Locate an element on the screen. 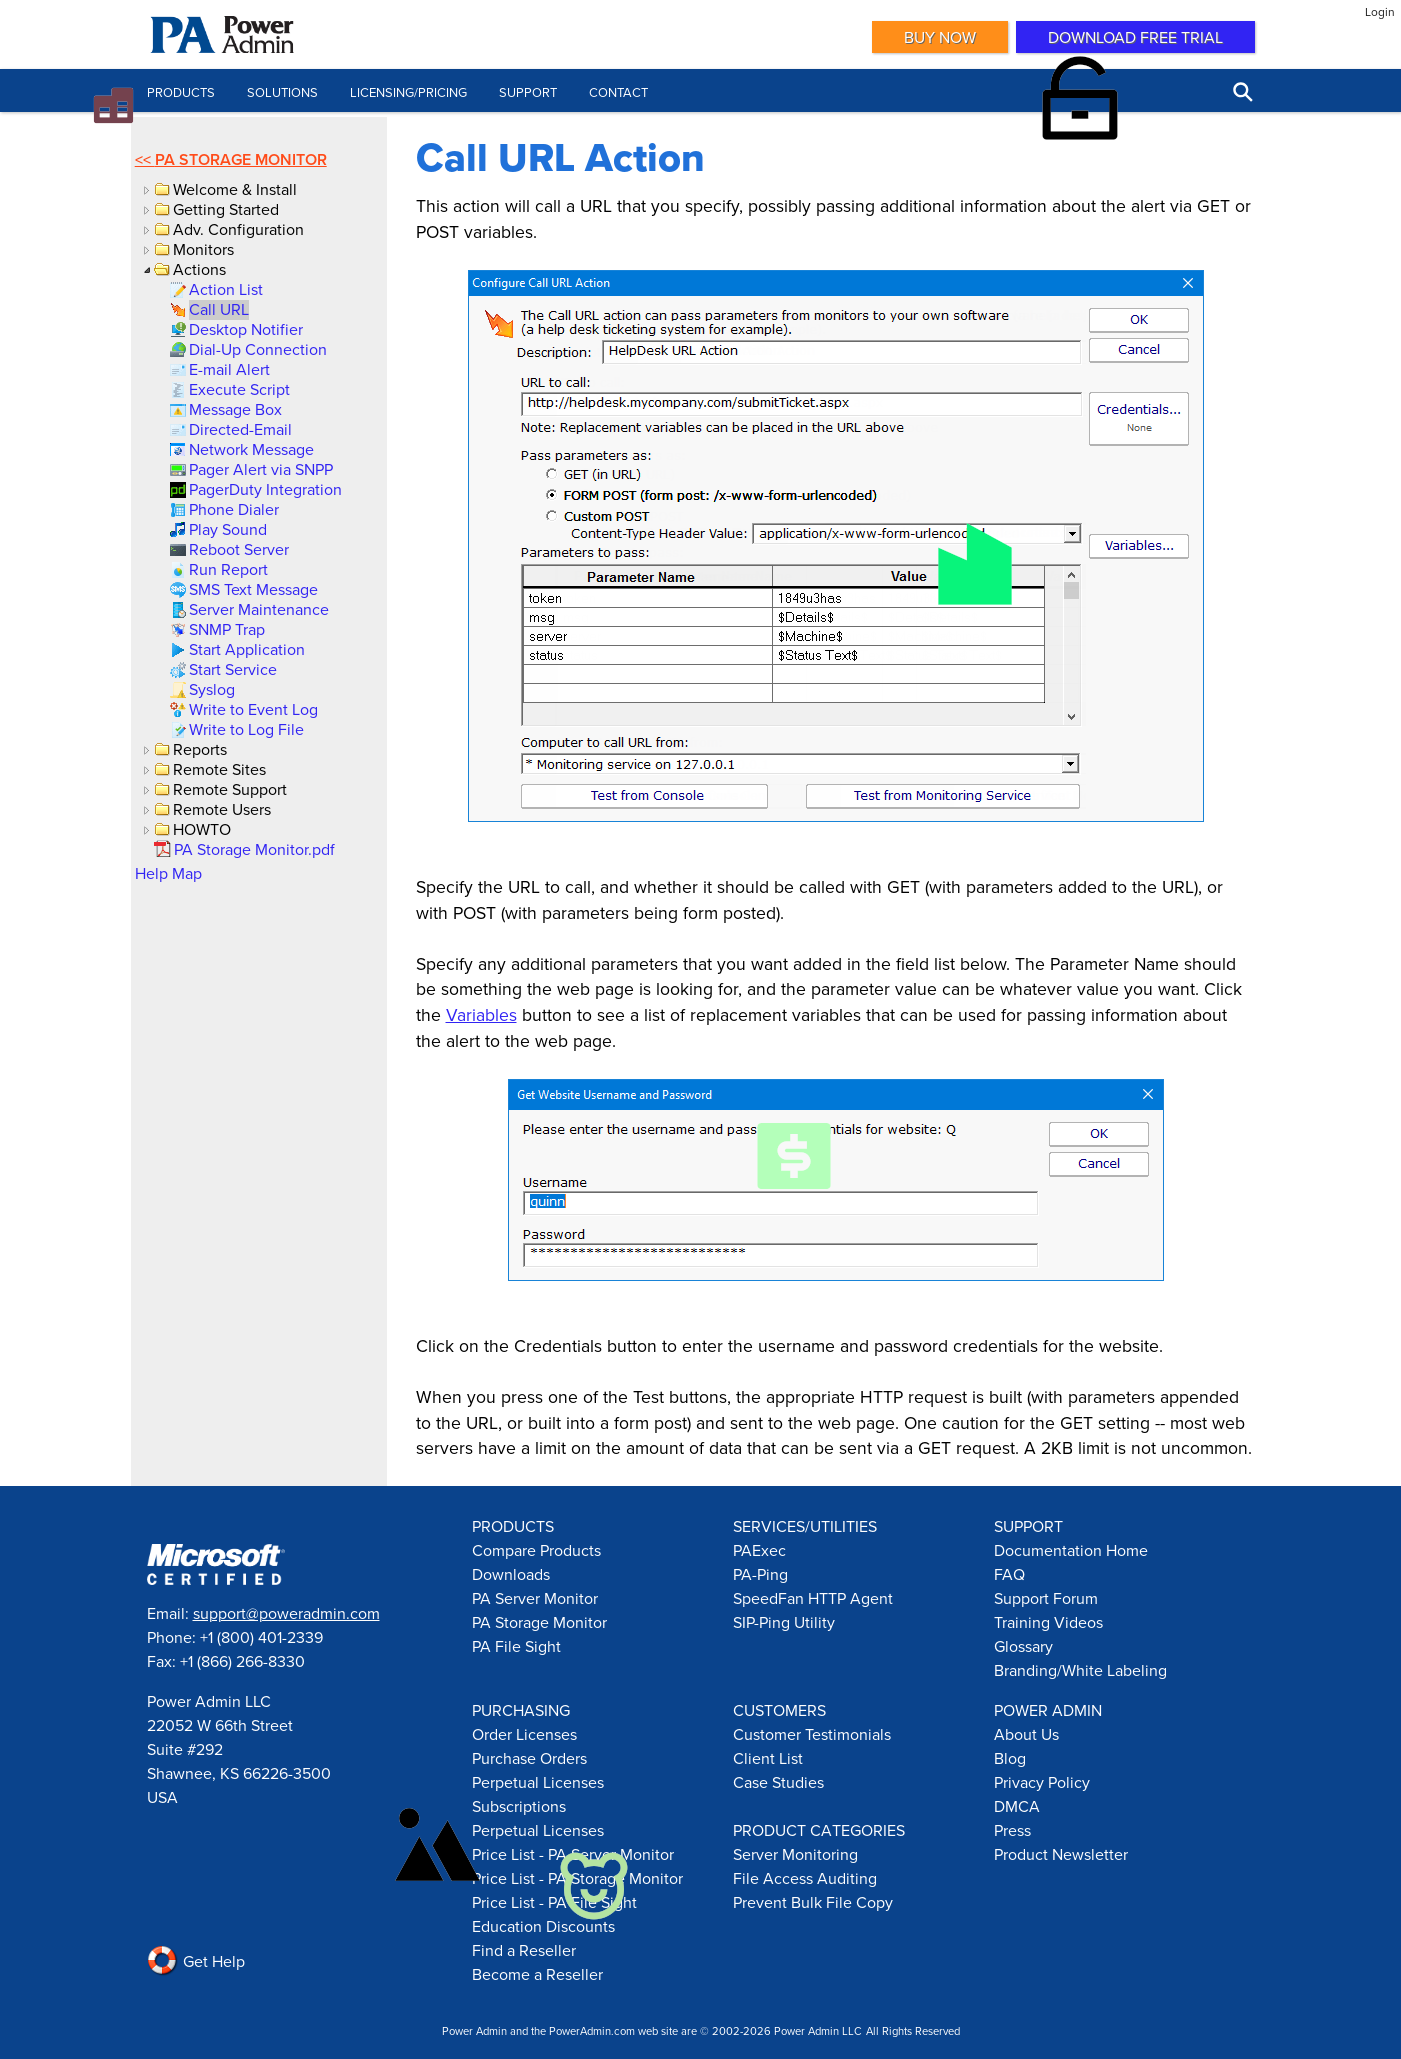 This screenshot has width=1401, height=2059. switch to landscape photo mode is located at coordinates (435, 1844).